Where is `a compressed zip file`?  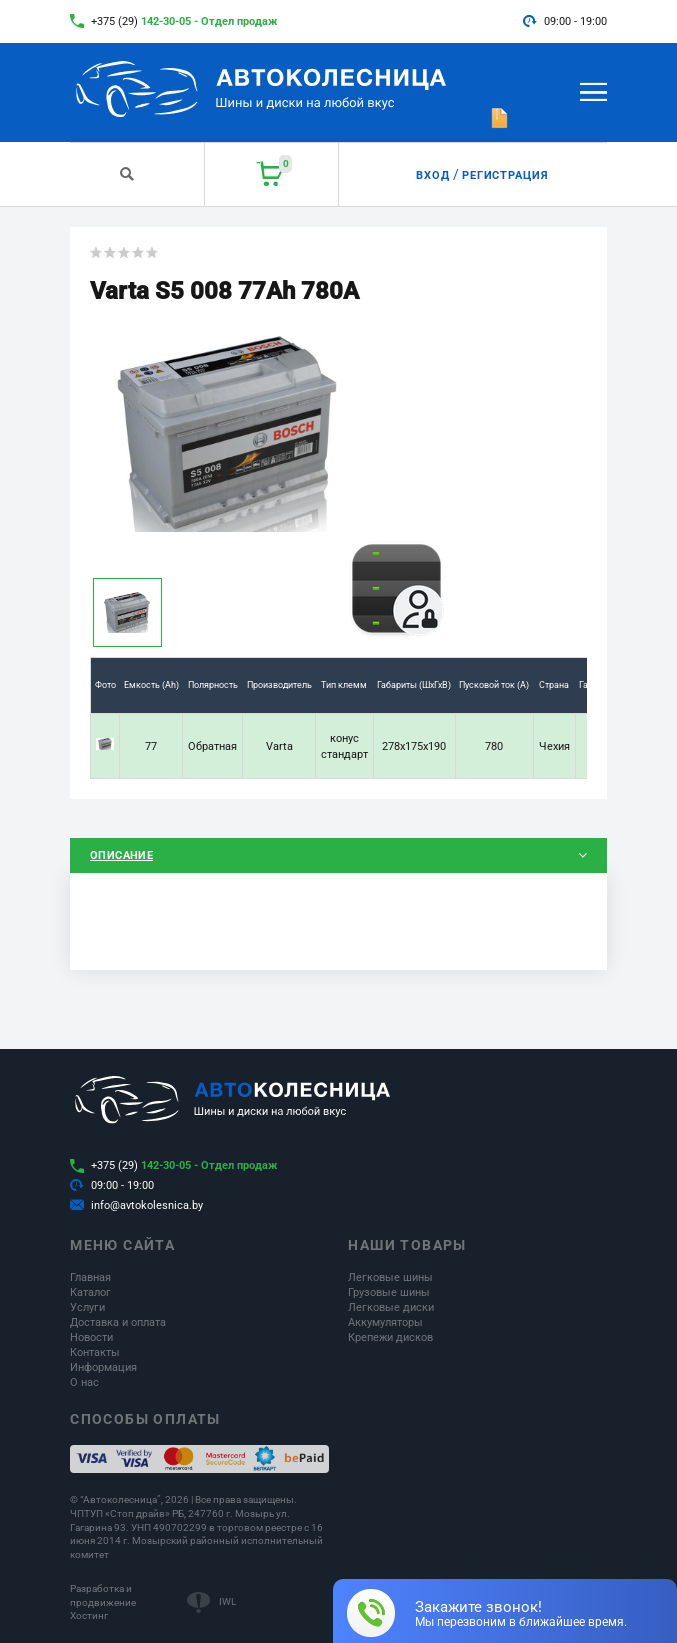 a compressed zip file is located at coordinates (499, 118).